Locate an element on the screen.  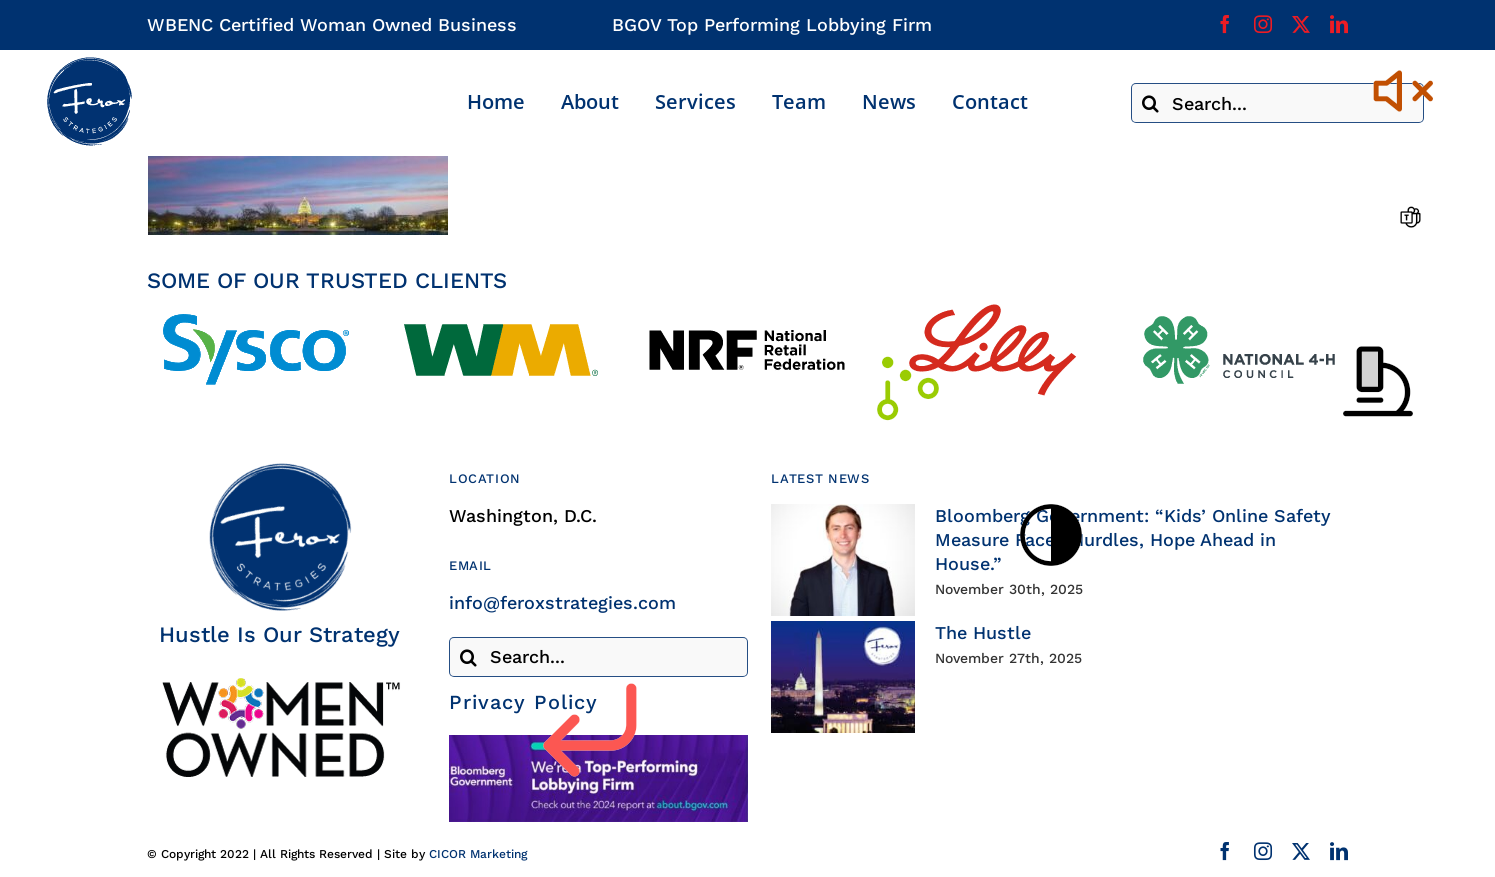
open microsoft teams is located at coordinates (1410, 217).